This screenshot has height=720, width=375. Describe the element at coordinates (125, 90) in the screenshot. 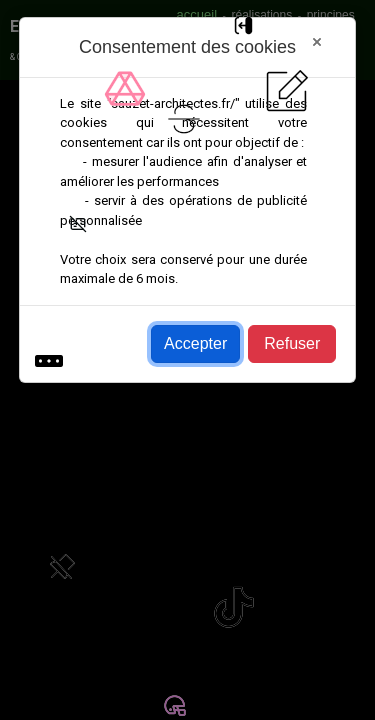

I see `open Google Drive` at that location.